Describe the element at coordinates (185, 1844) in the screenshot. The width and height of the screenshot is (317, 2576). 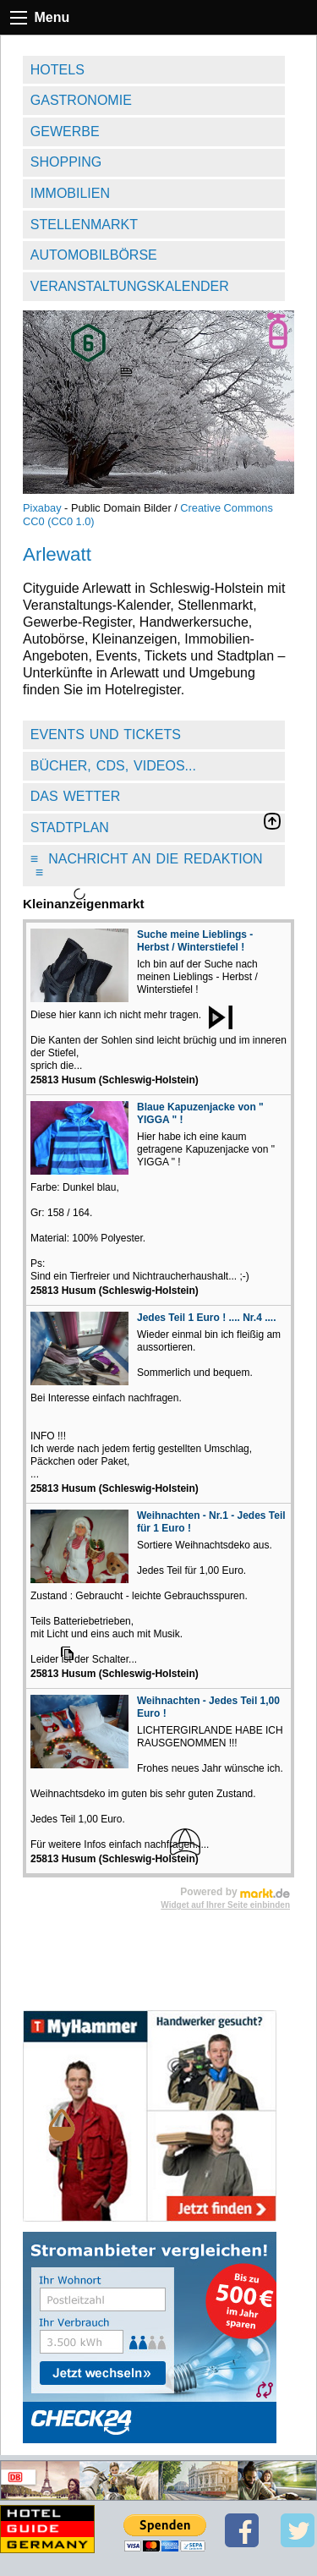
I see `select headwear or cap accessory` at that location.